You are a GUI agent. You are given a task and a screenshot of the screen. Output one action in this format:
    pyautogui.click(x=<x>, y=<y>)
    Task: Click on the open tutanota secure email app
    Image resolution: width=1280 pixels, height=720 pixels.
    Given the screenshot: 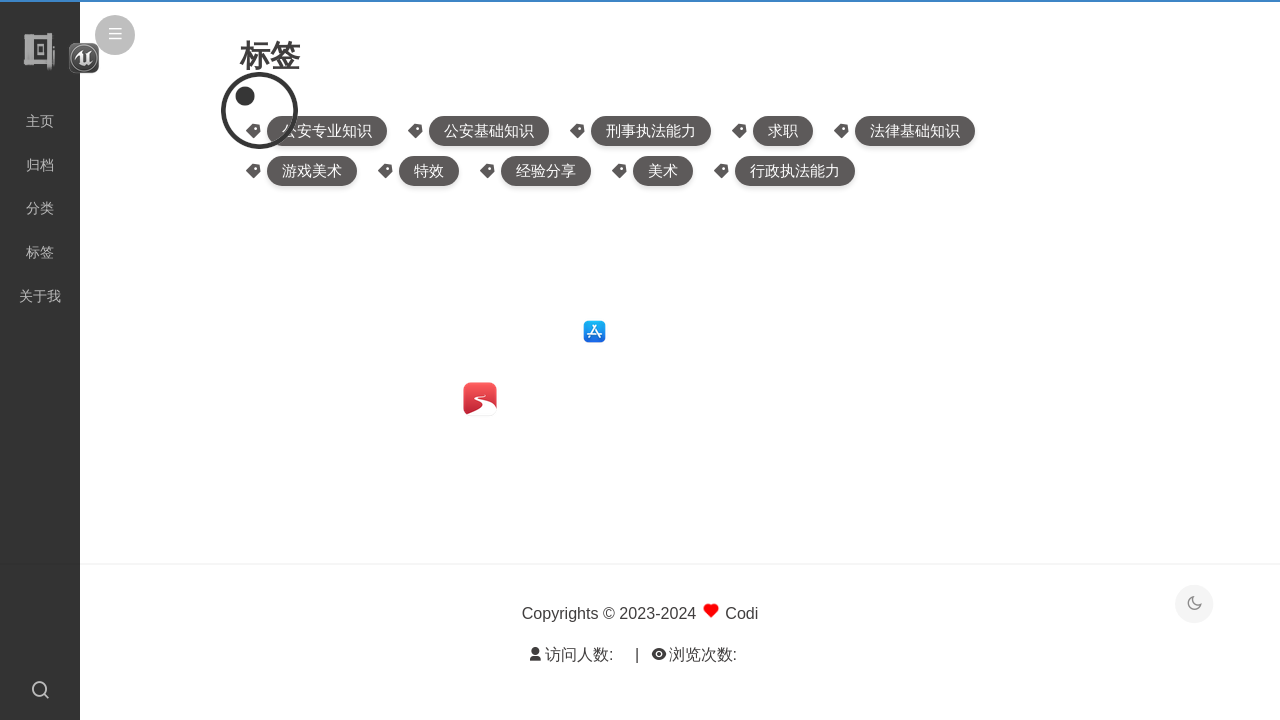 What is the action you would take?
    pyautogui.click(x=480, y=399)
    